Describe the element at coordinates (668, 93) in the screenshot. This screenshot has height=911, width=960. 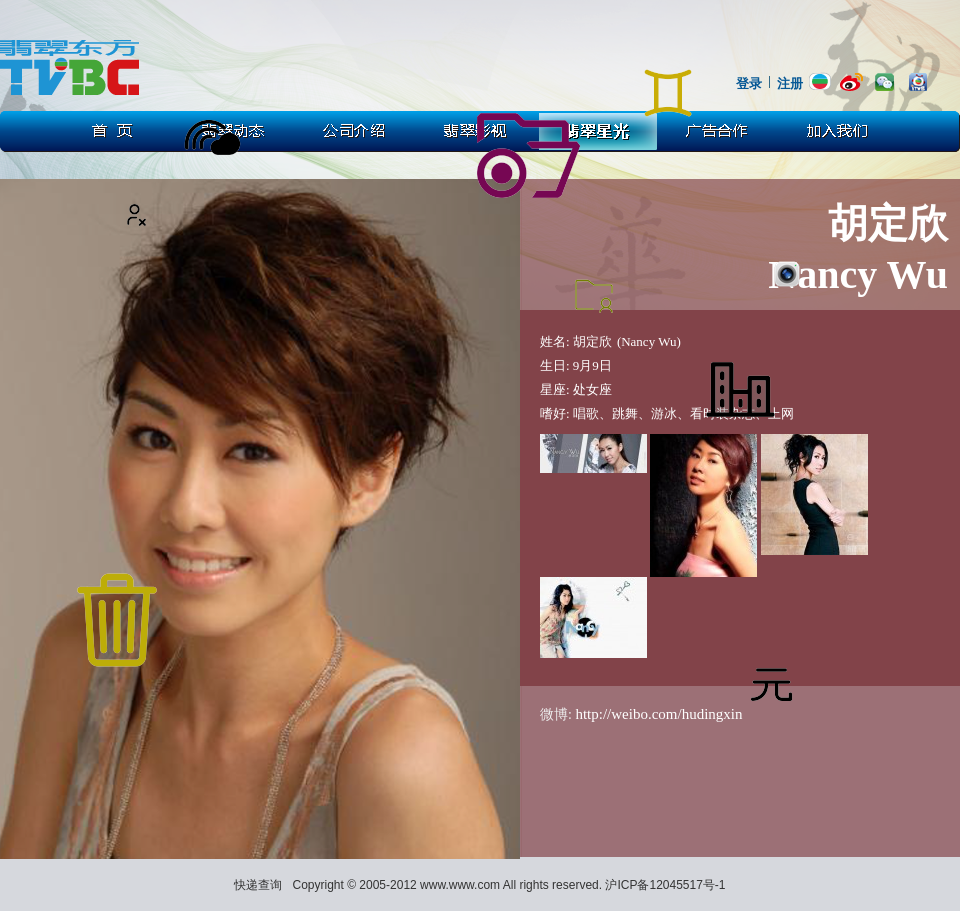
I see `gemini zodiac sign symbol` at that location.